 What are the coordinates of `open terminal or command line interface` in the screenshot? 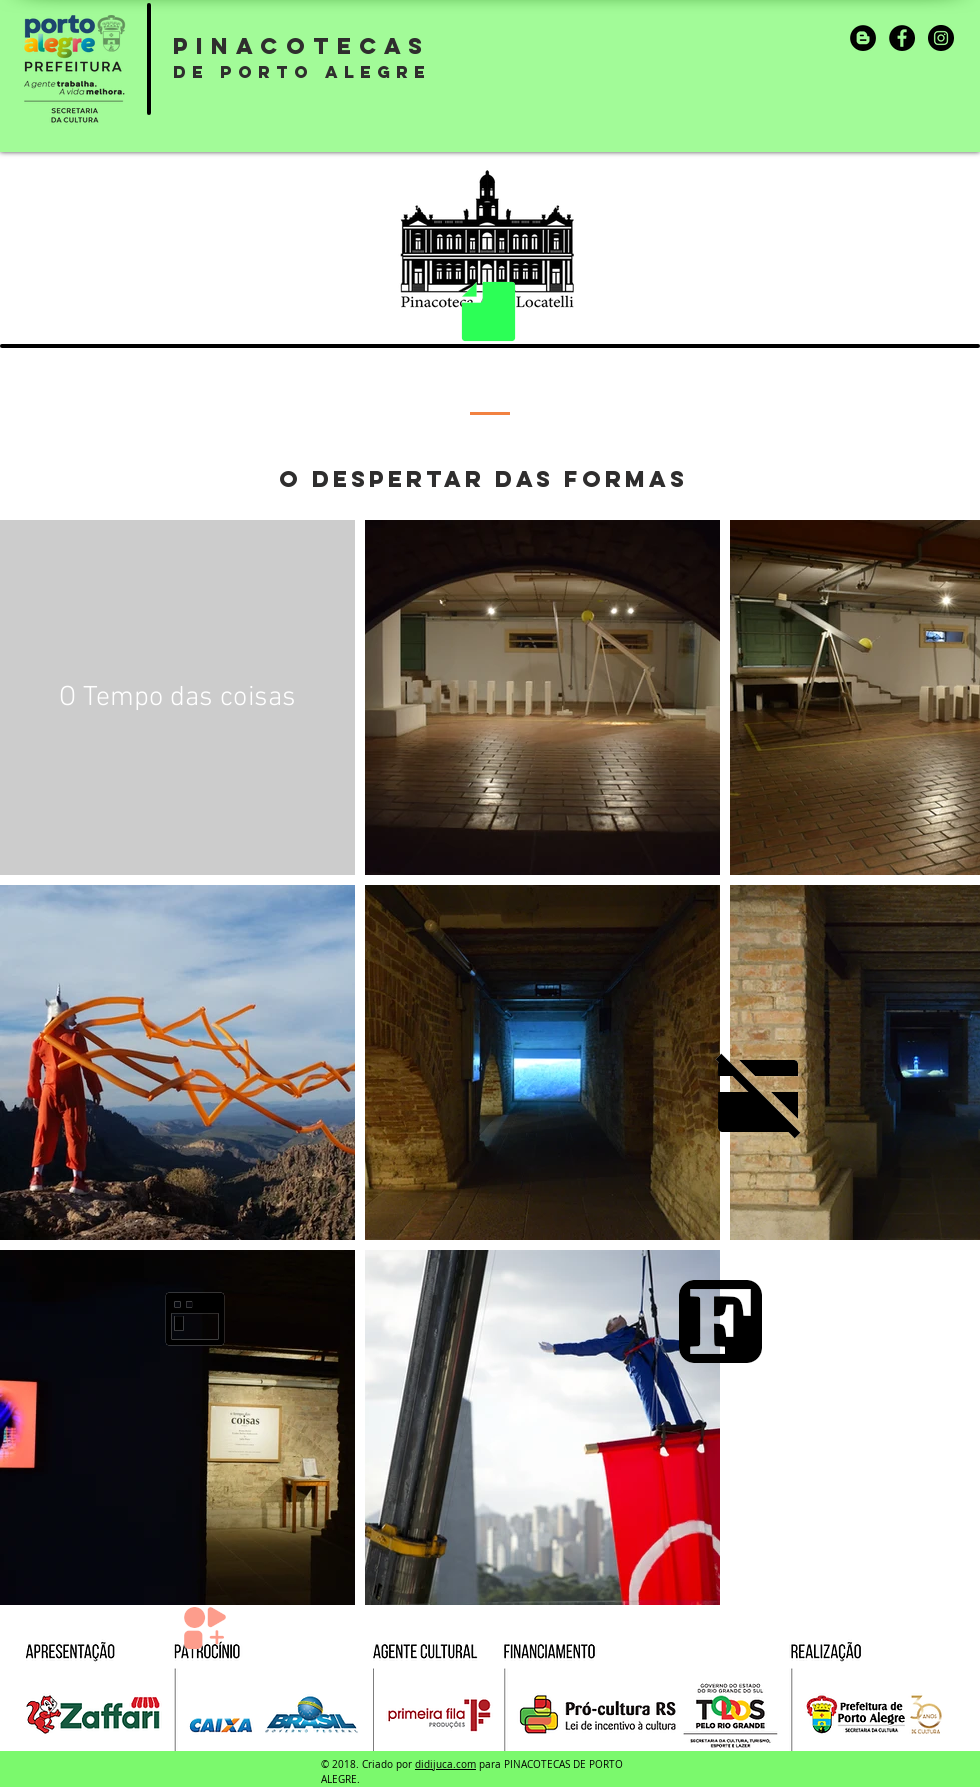 It's located at (195, 1319).